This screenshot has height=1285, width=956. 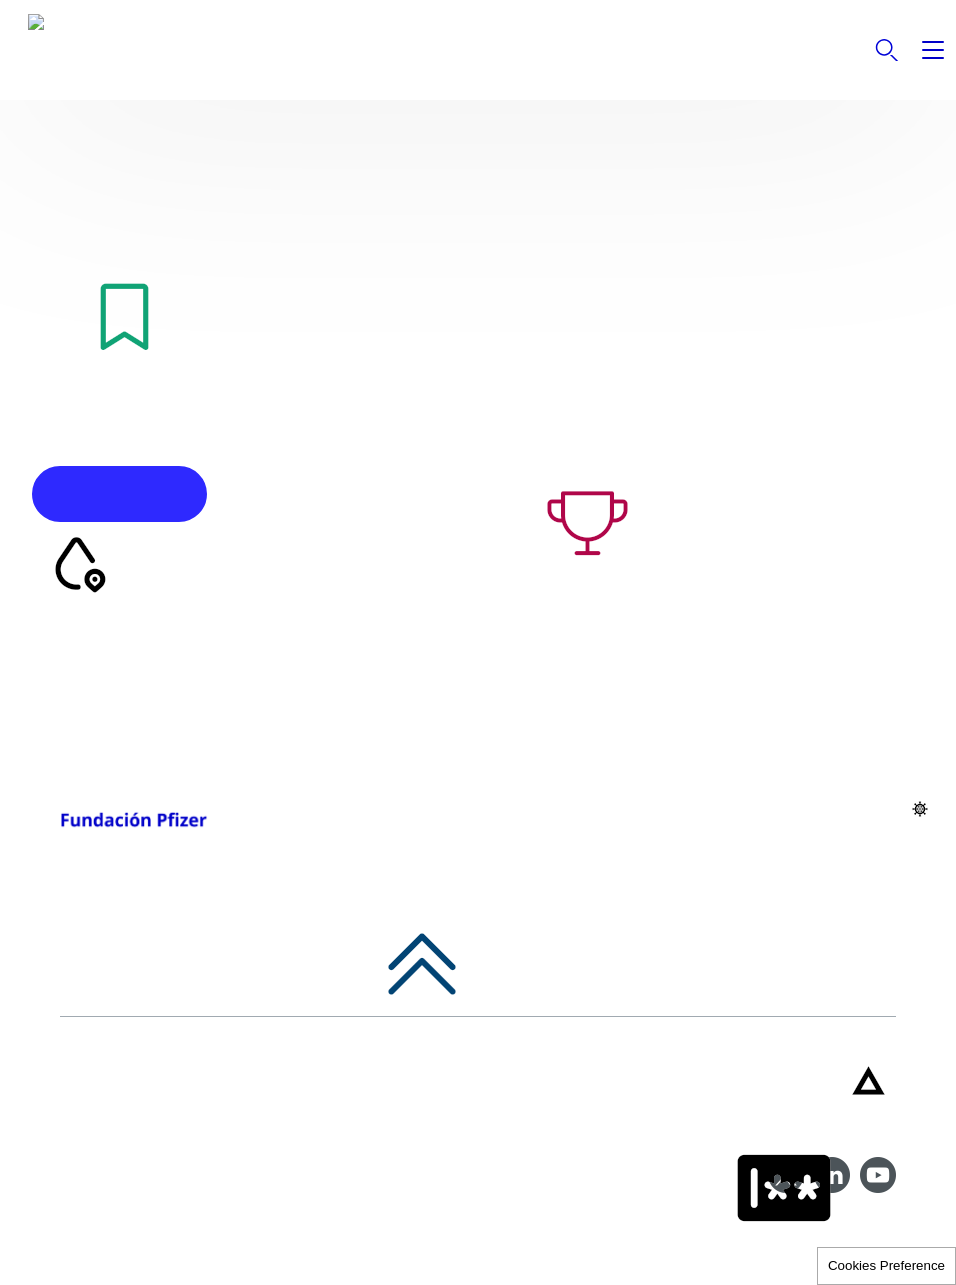 I want to click on scroll to top of page, so click(x=422, y=964).